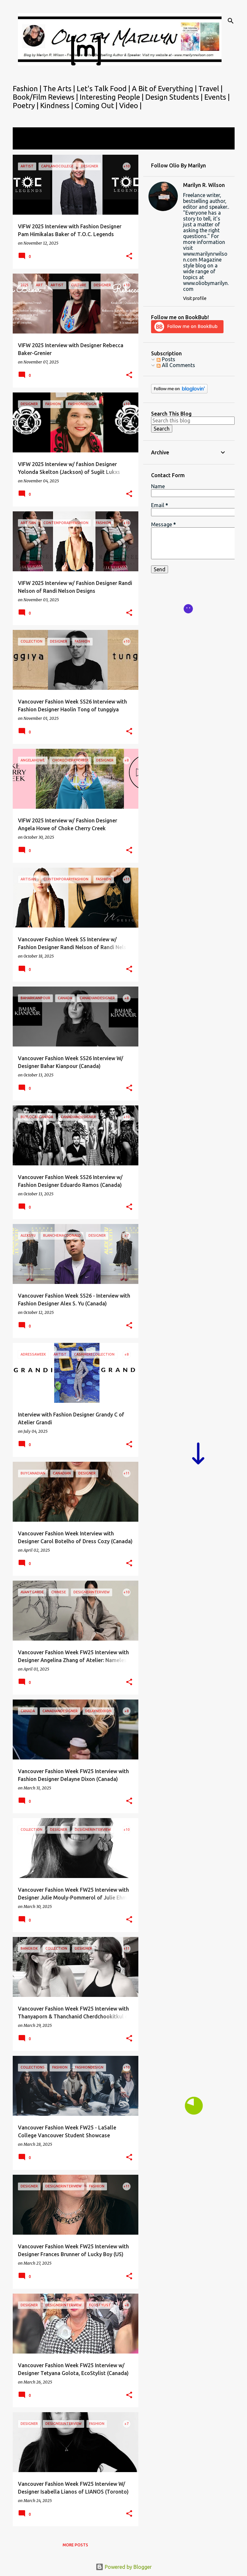 The image size is (247, 2576). Describe the element at coordinates (188, 609) in the screenshot. I see `indicates neutral feedback or rating` at that location.